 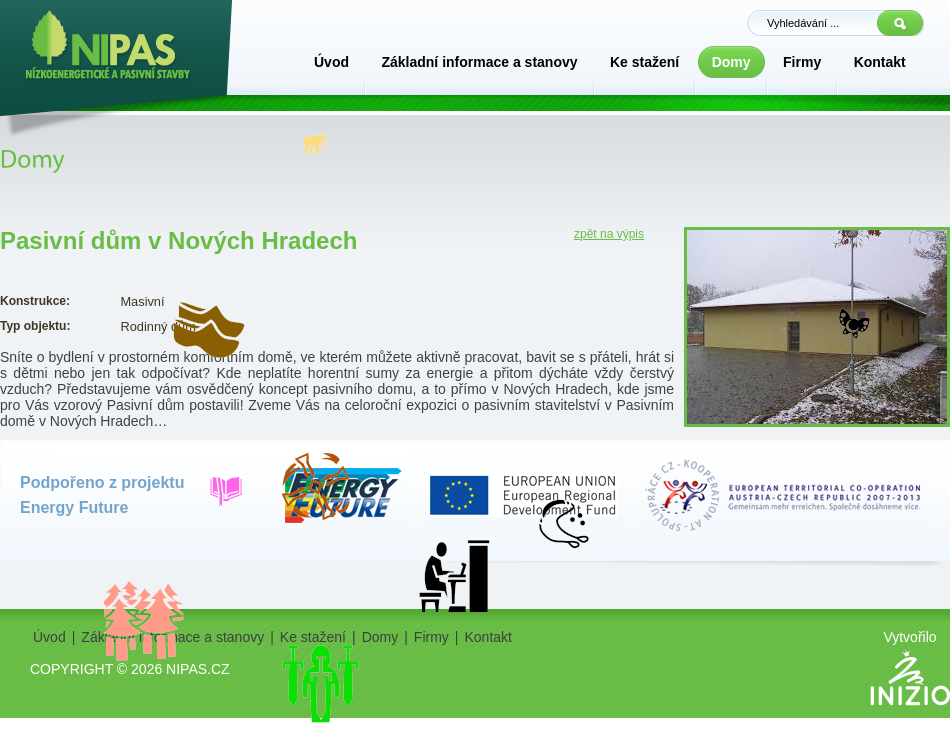 I want to click on select sling weapon in game inventory, so click(x=564, y=524).